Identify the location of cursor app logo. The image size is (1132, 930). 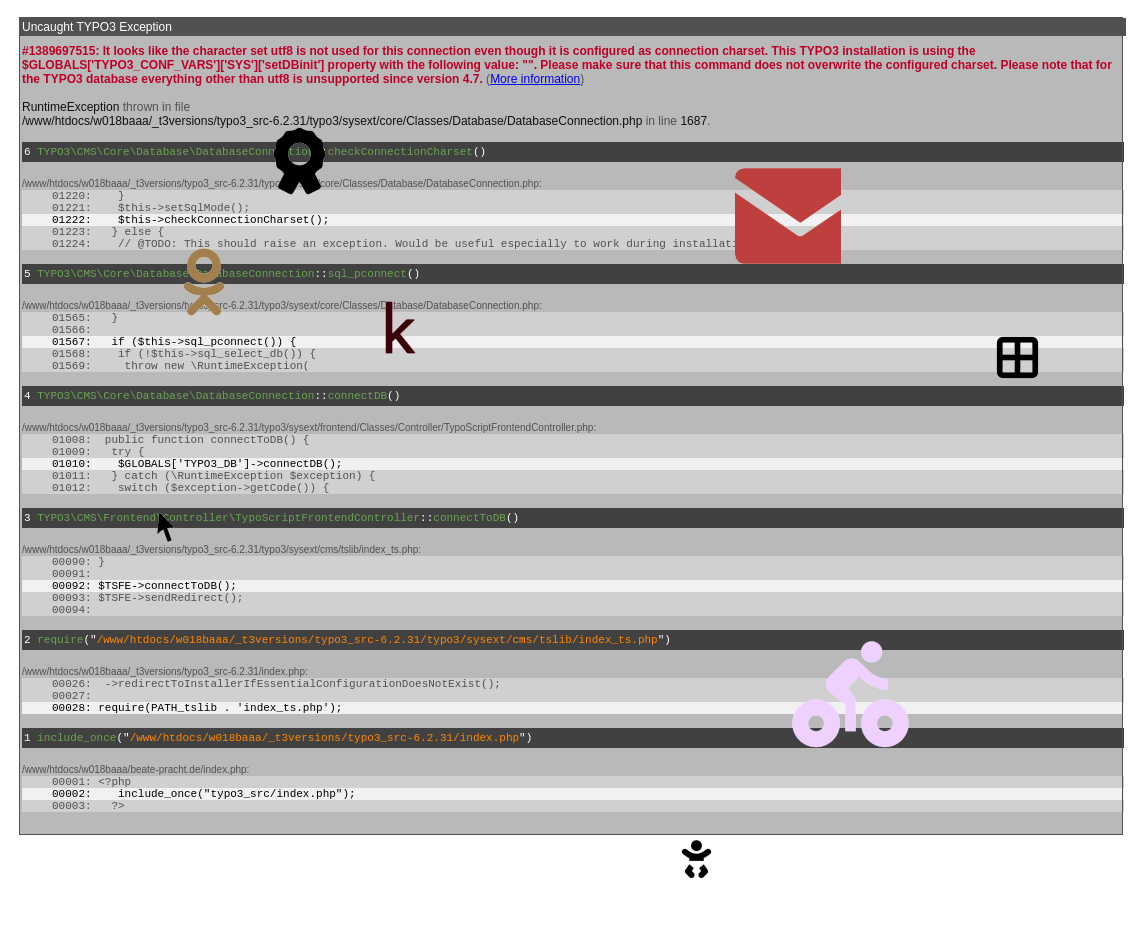
(164, 527).